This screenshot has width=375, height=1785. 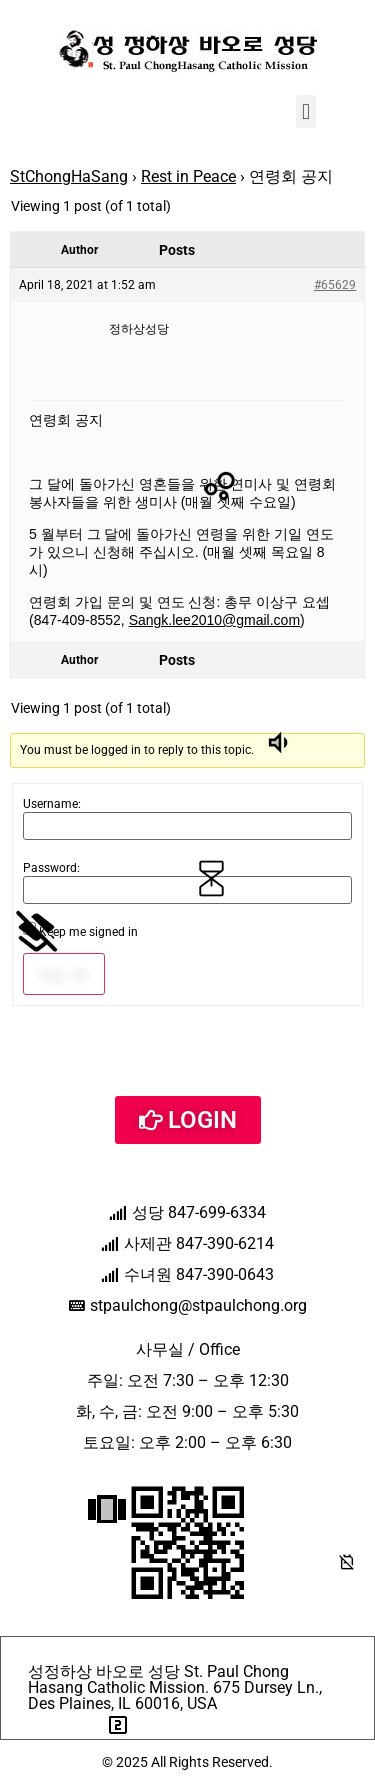 What do you see at coordinates (36, 933) in the screenshot?
I see `clear all map layers` at bounding box center [36, 933].